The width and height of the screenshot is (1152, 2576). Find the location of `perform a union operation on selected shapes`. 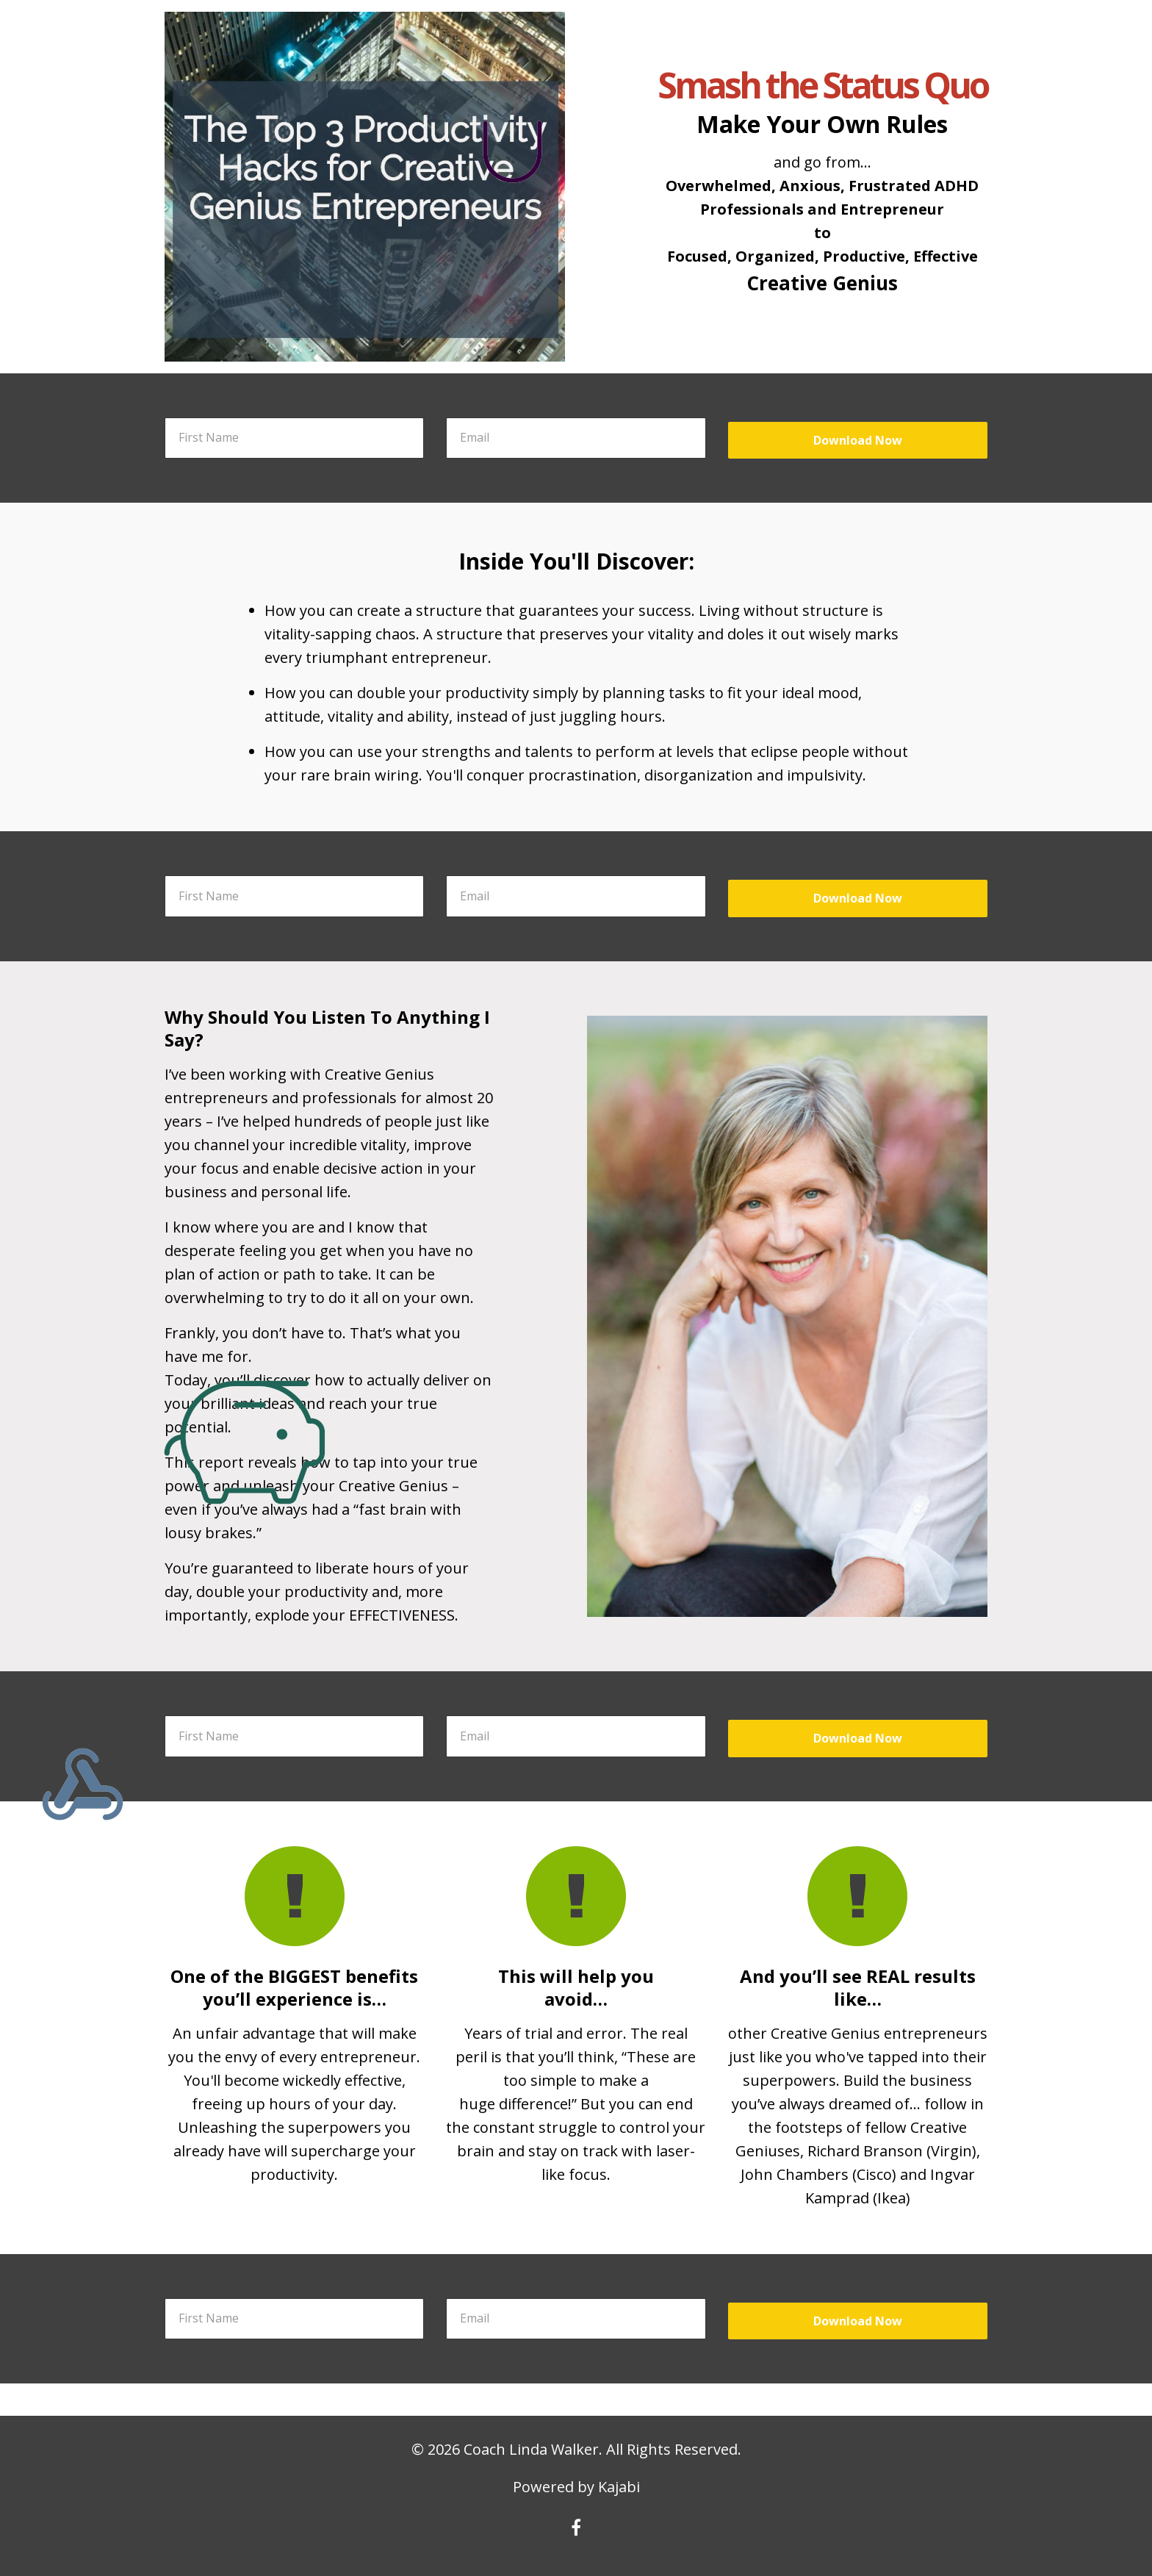

perform a union operation on selected shapes is located at coordinates (512, 147).